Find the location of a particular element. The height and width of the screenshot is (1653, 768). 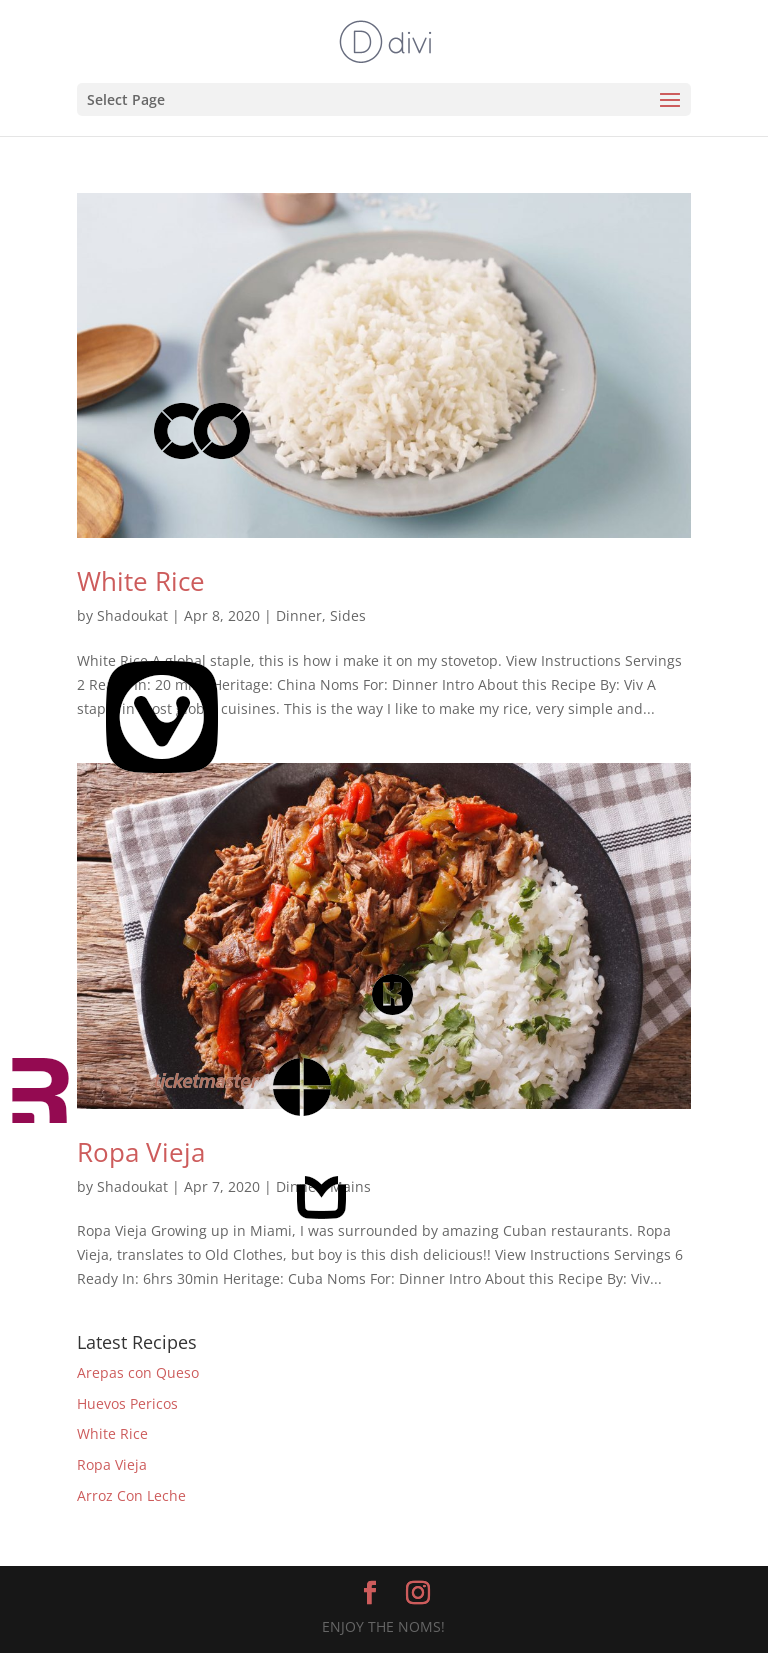

remix framework logo is located at coordinates (40, 1090).